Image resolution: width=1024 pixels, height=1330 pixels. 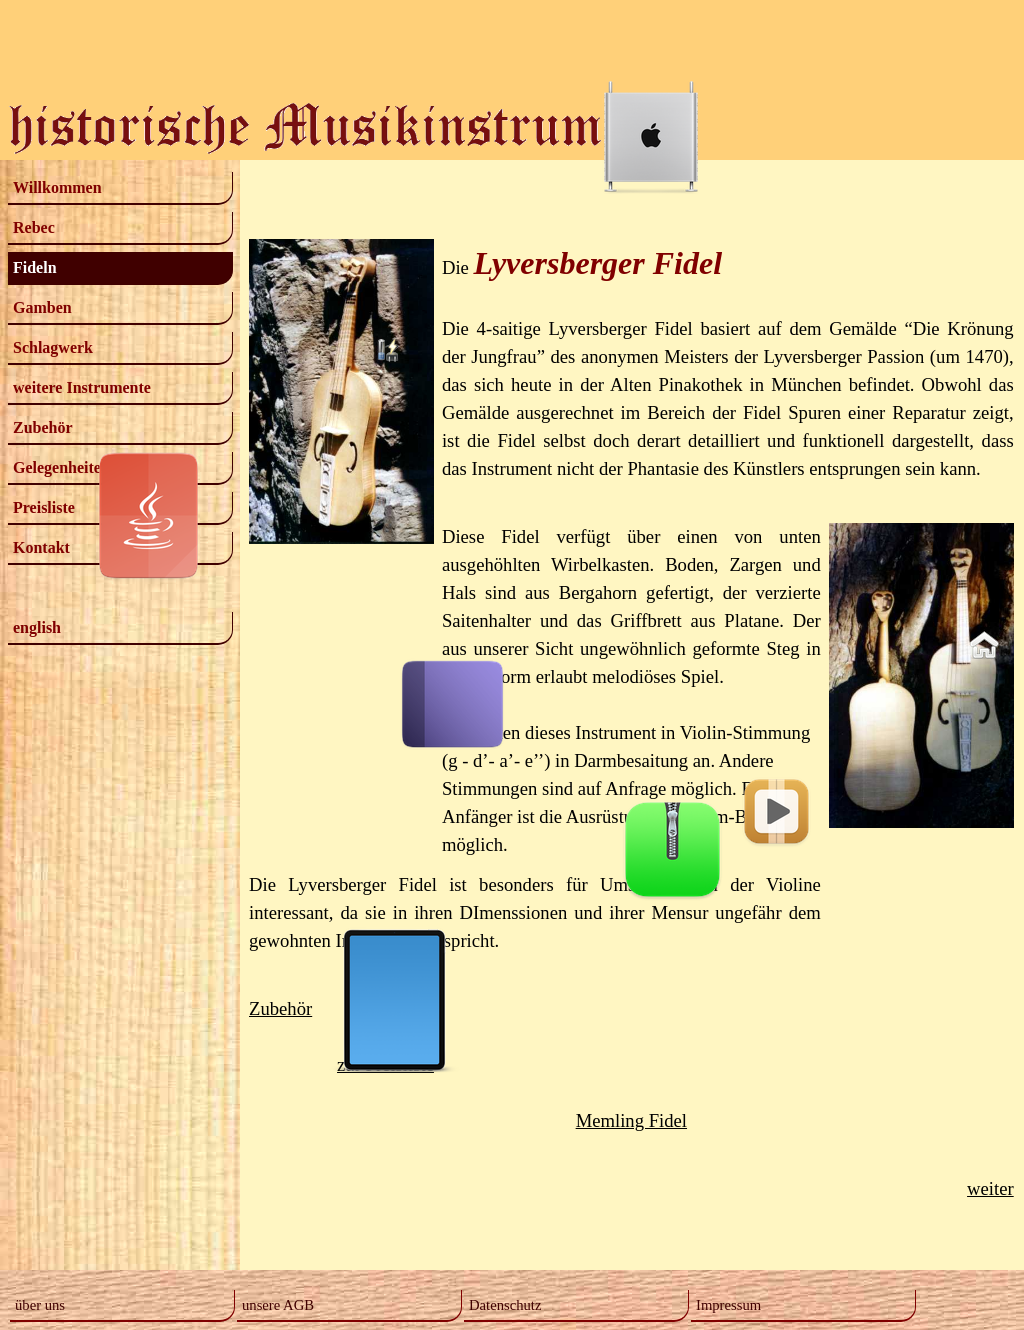 What do you see at coordinates (387, 350) in the screenshot?
I see `indicates battery is low but currently charging` at bounding box center [387, 350].